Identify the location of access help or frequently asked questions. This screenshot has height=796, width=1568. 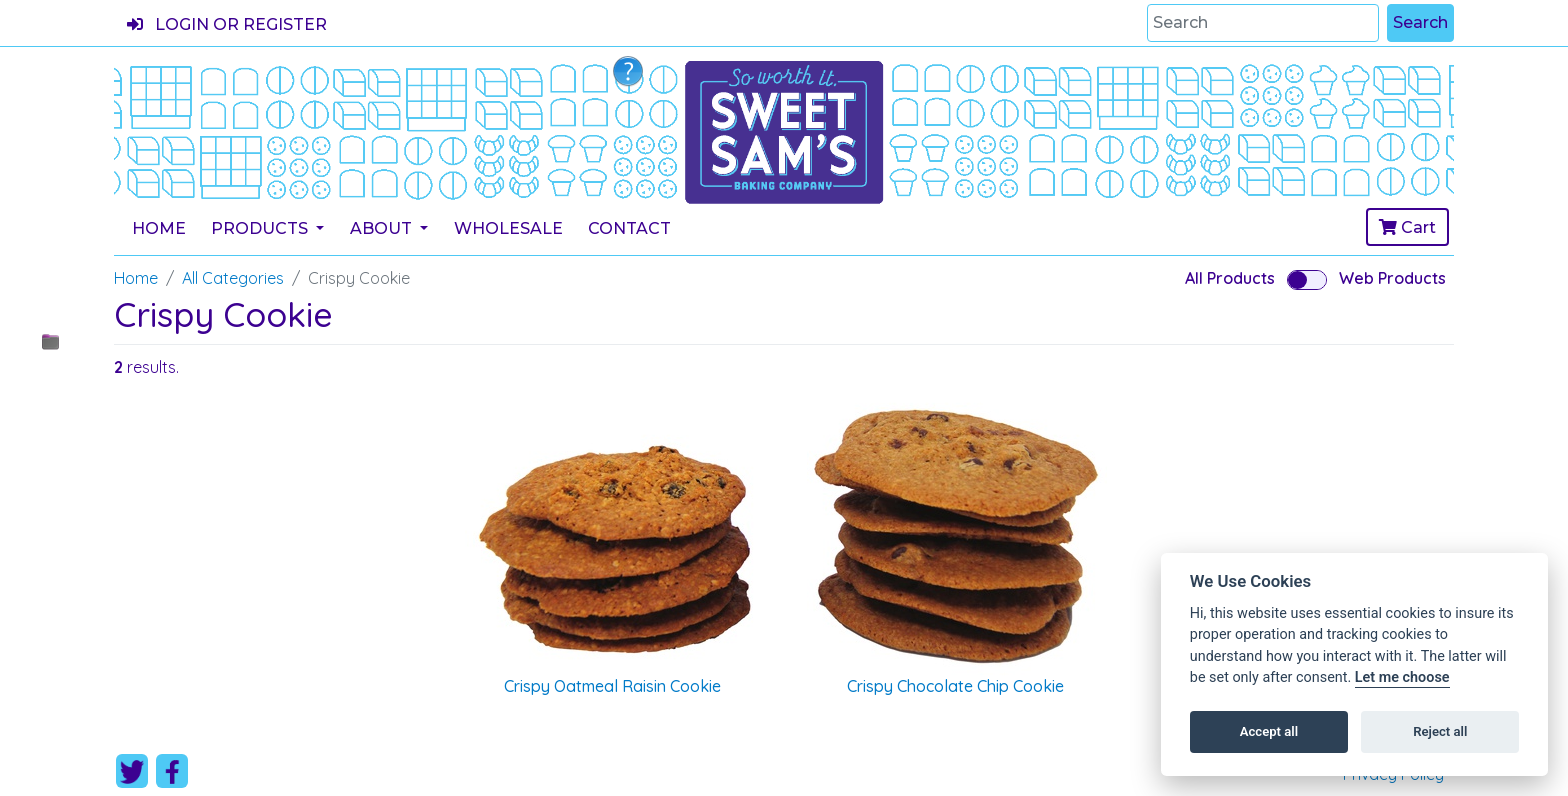
(628, 71).